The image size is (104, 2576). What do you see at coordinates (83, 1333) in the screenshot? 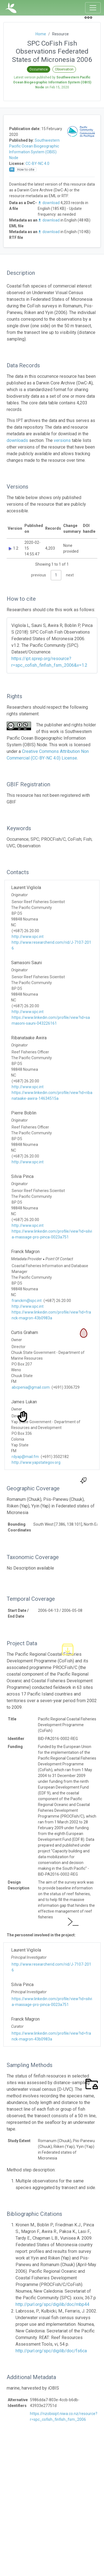
I see `indicates egg or egg-related content` at bounding box center [83, 1333].